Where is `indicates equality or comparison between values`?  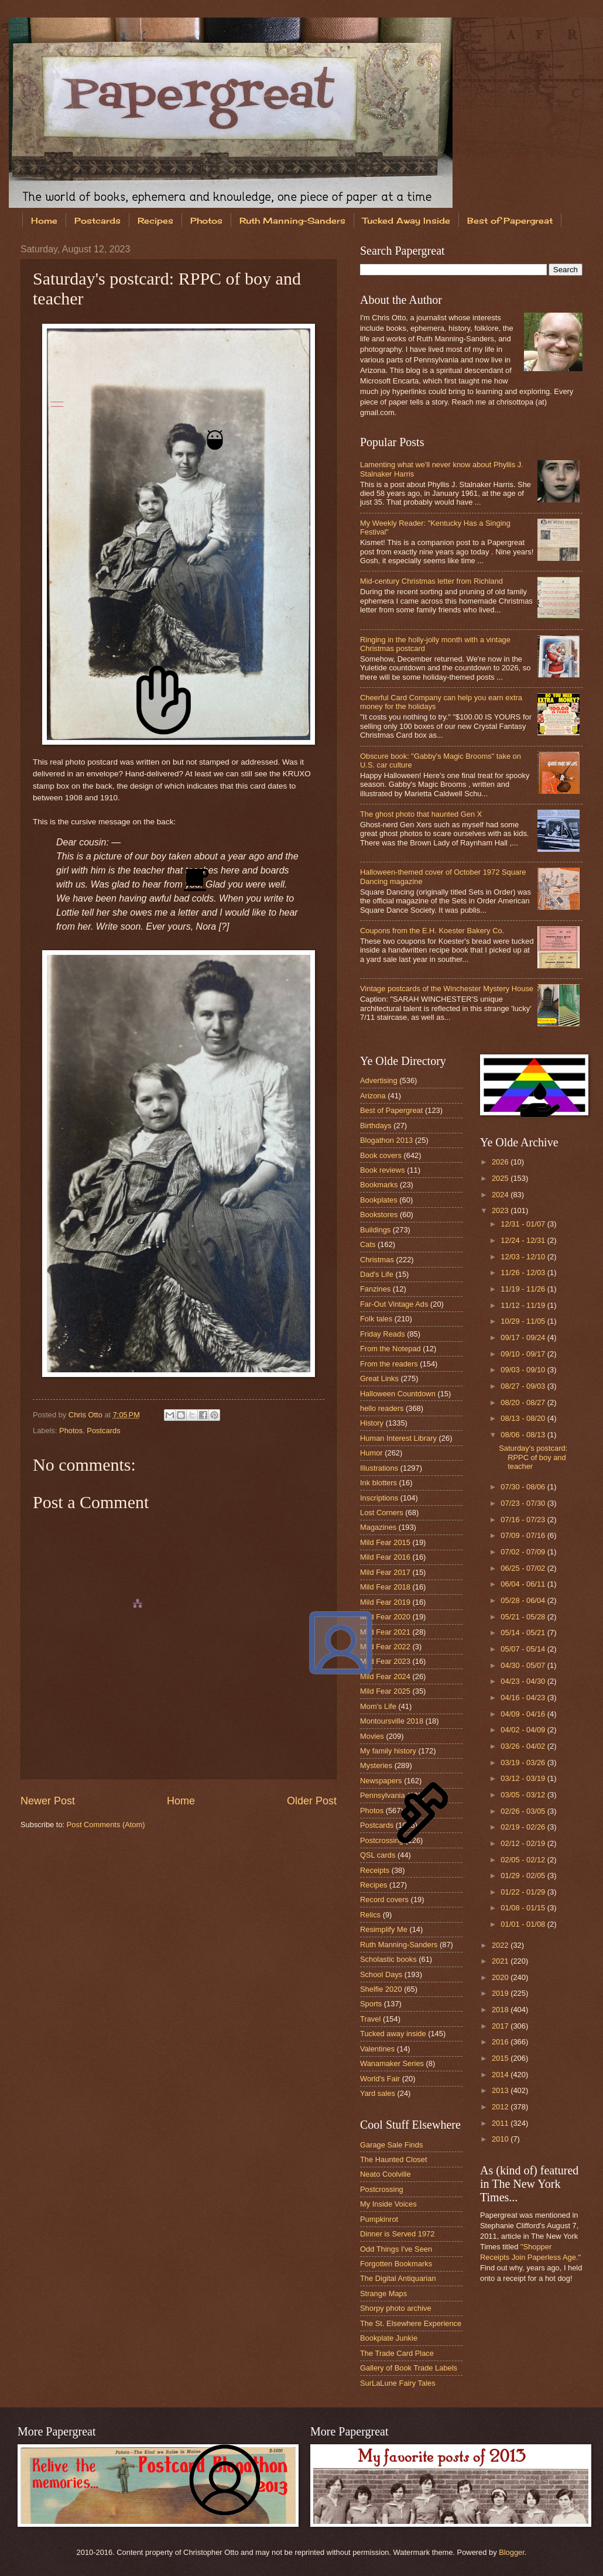
indicates equality or comparison between values is located at coordinates (57, 404).